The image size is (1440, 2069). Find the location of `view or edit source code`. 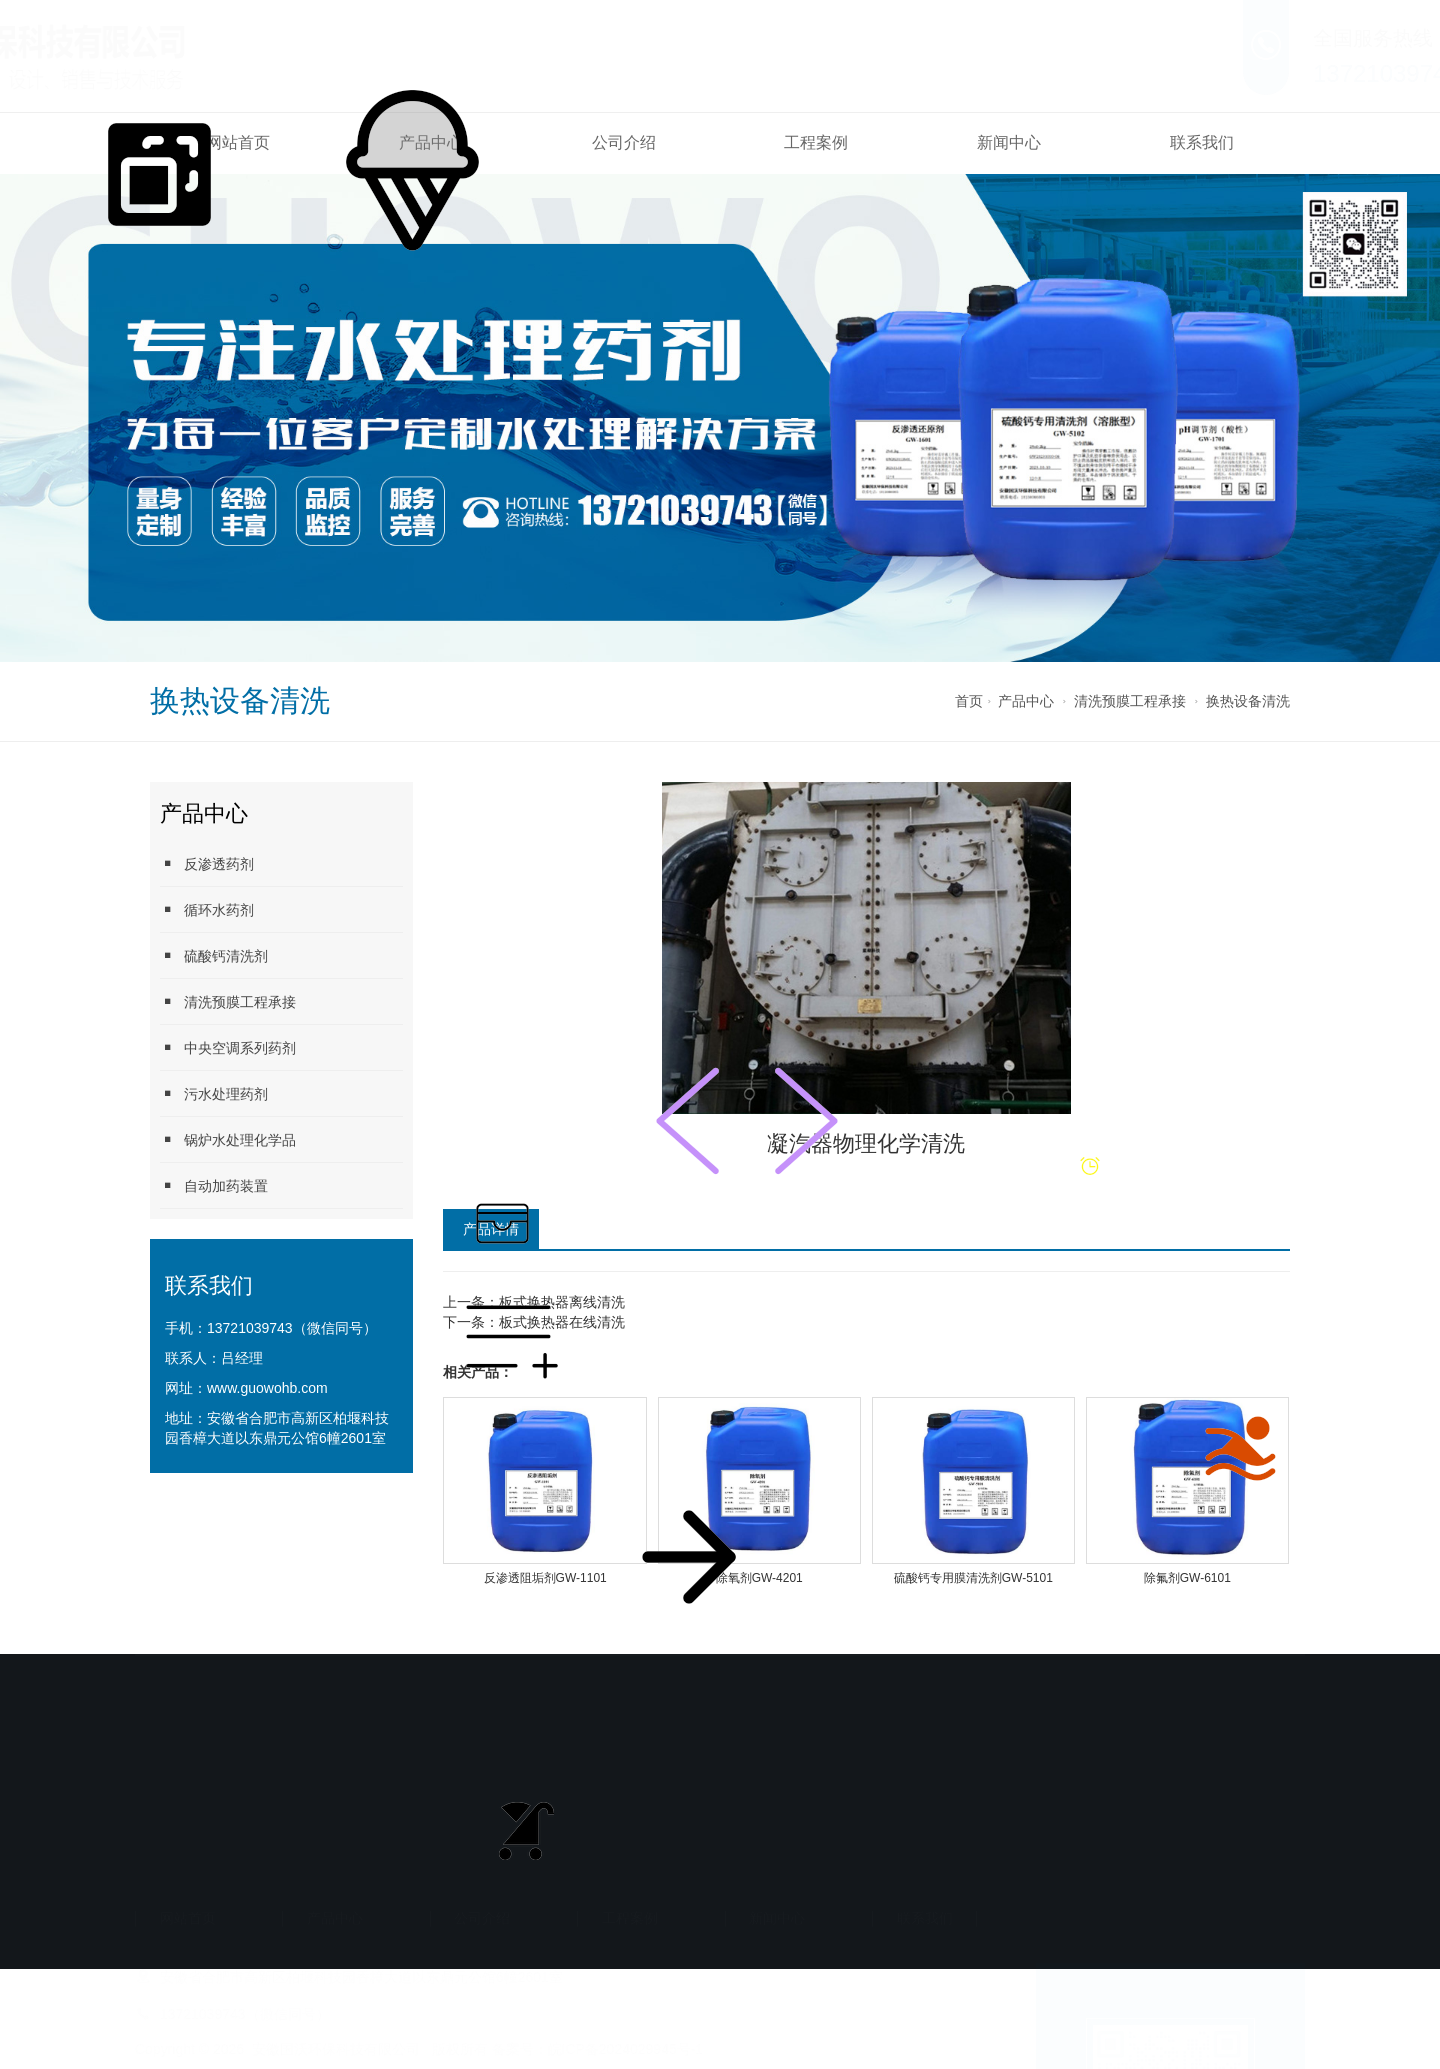

view or edit source code is located at coordinates (747, 1121).